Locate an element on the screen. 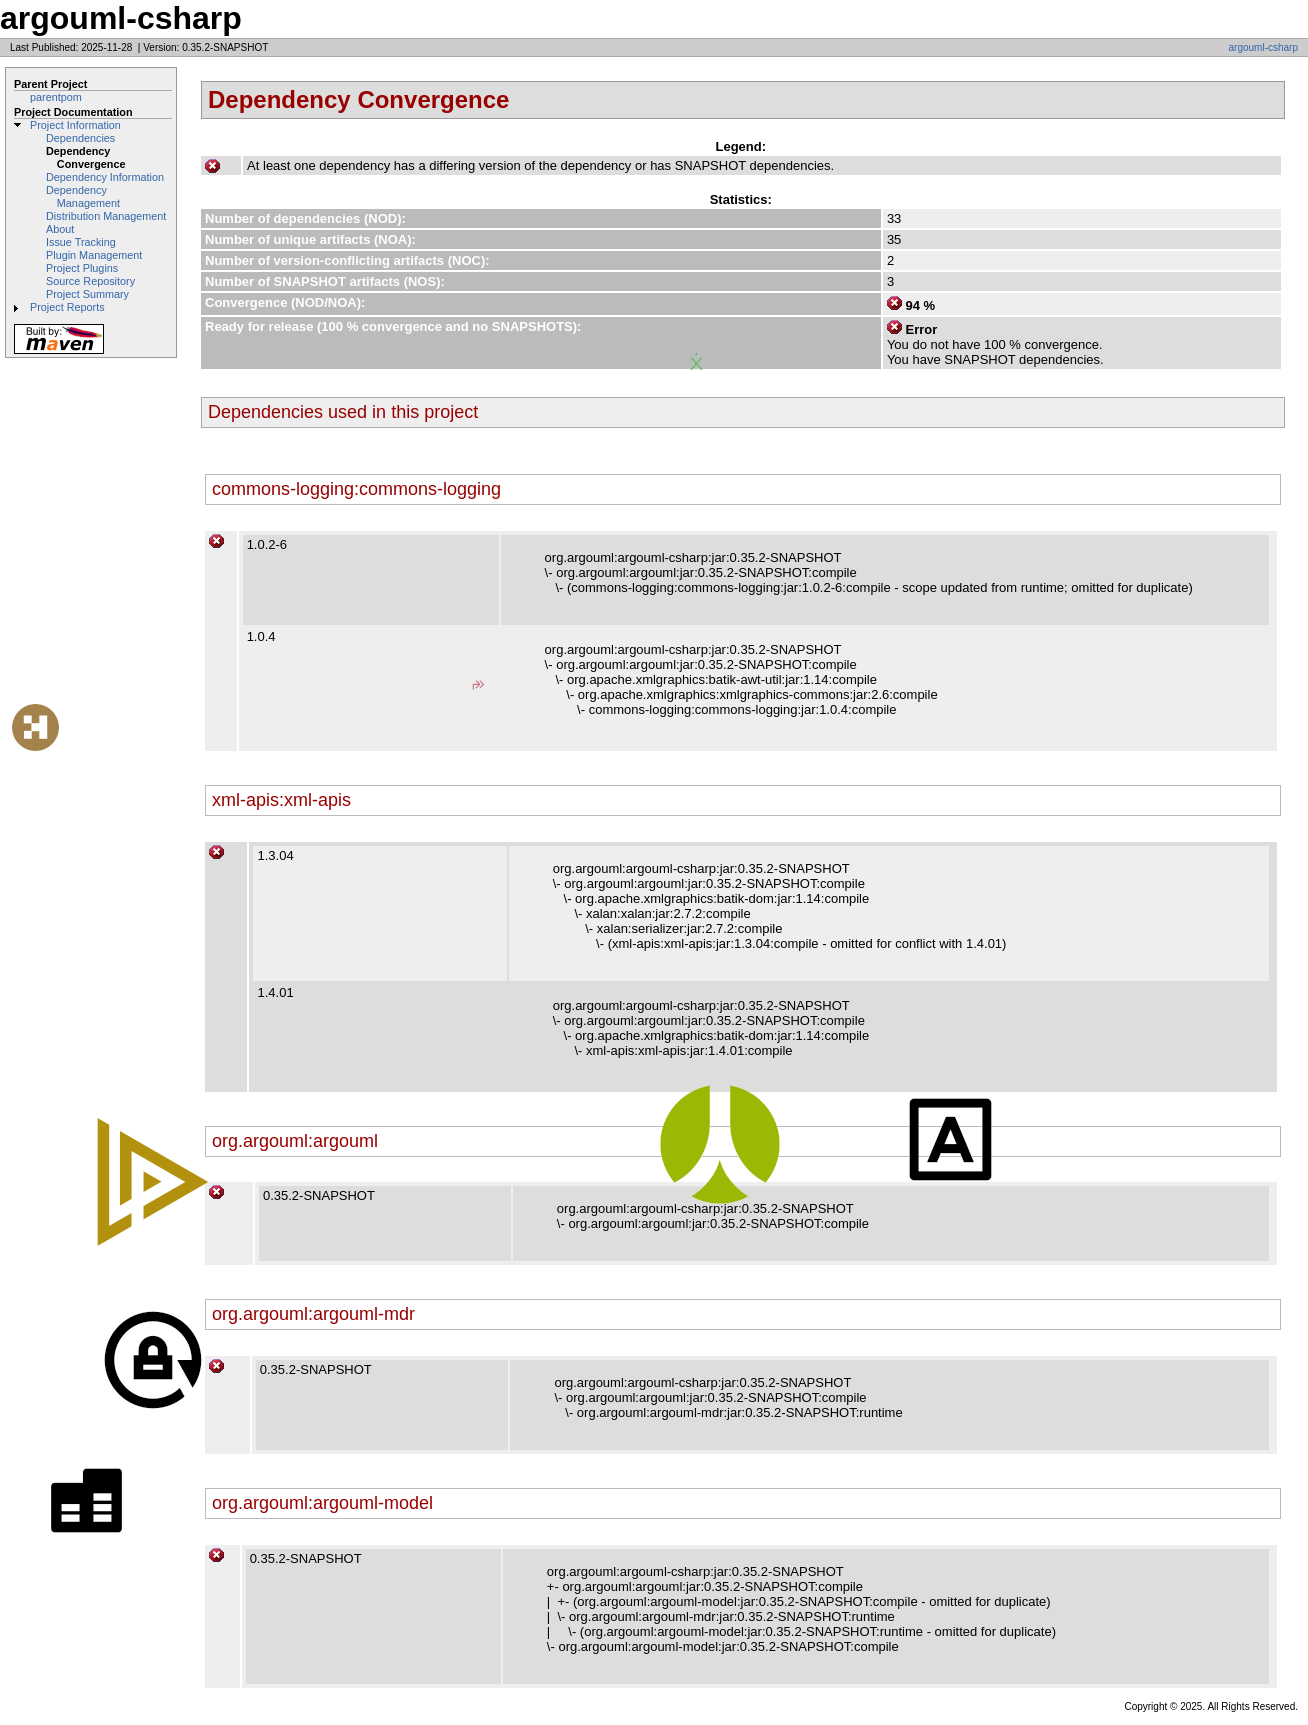 The width and height of the screenshot is (1308, 1725). access database or data storage is located at coordinates (86, 1500).